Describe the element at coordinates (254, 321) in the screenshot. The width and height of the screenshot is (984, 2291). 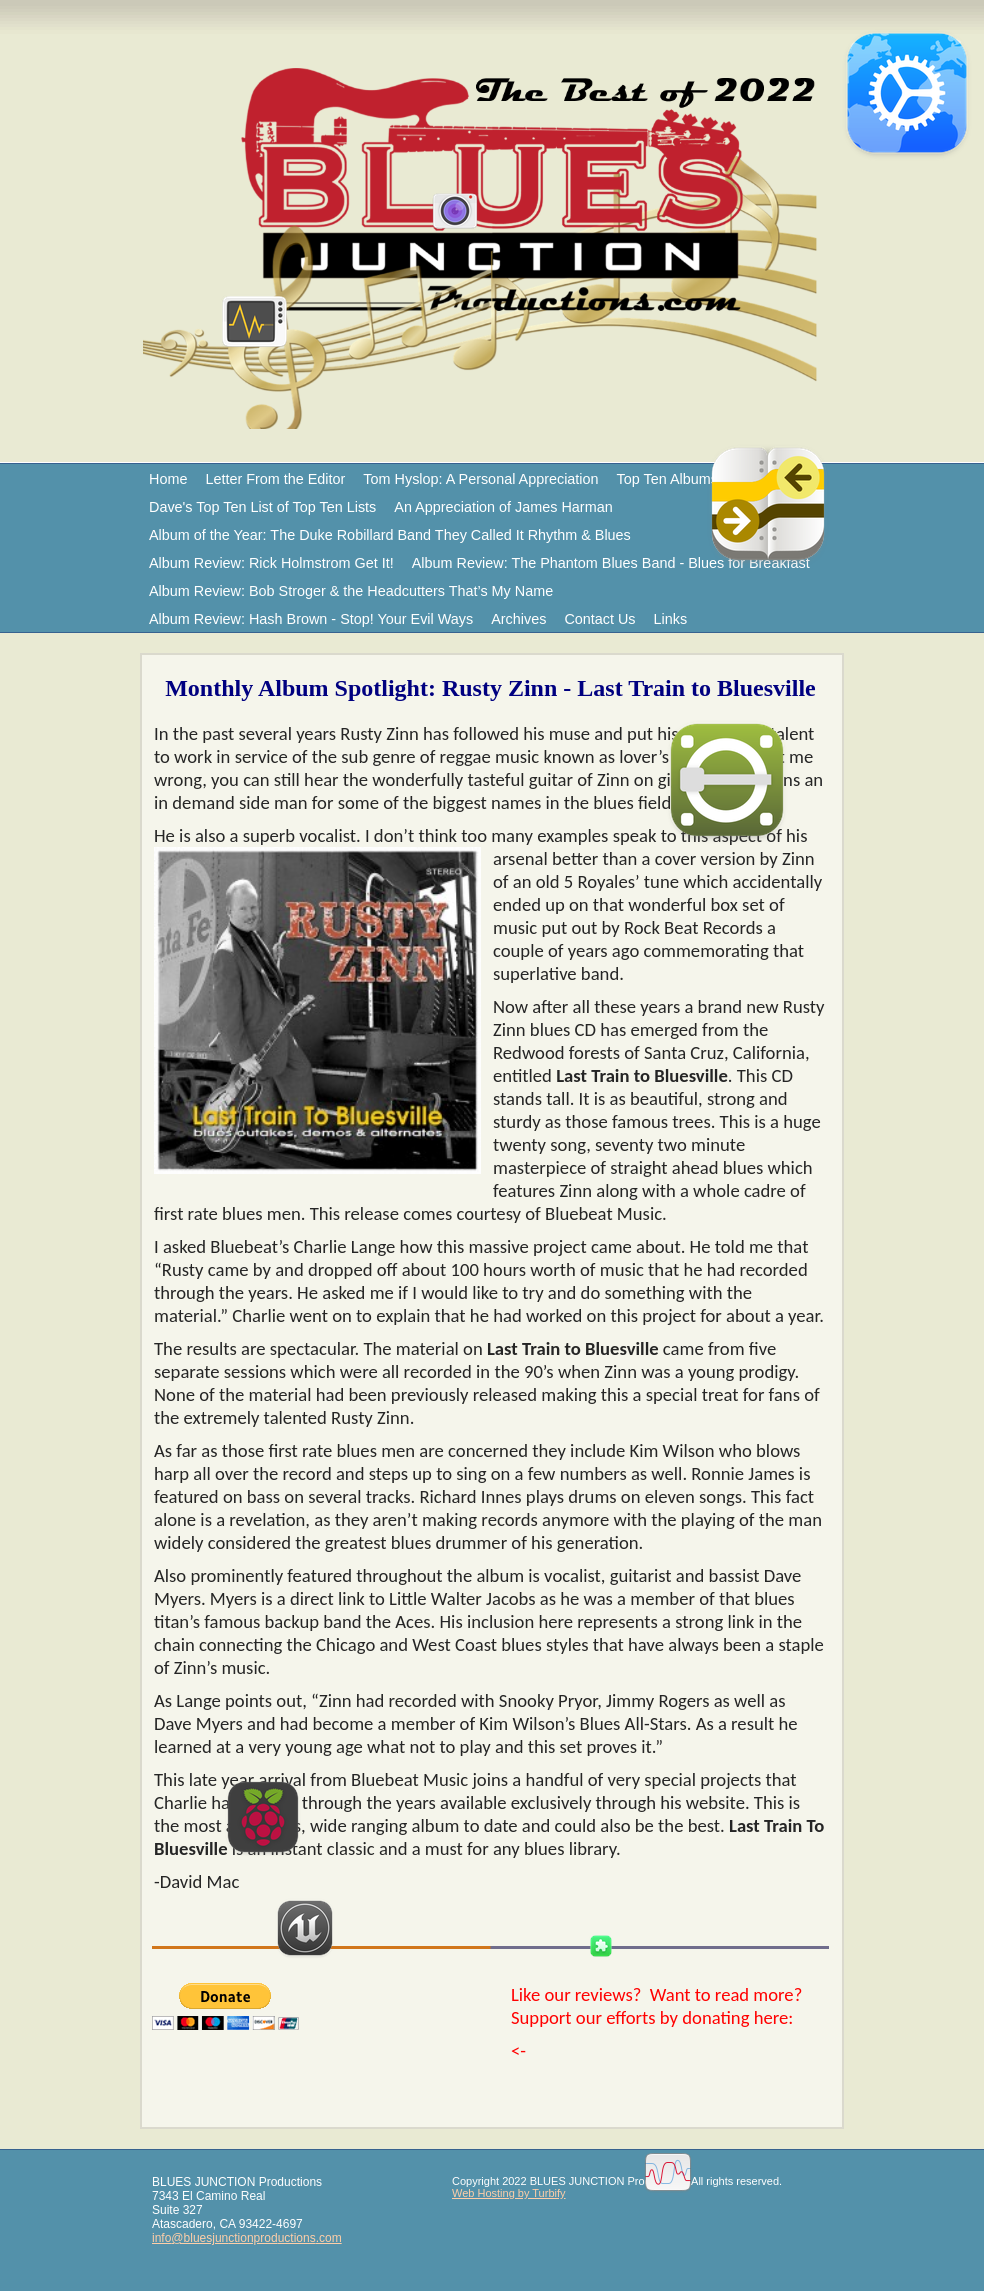
I see `open system monitor application` at that location.